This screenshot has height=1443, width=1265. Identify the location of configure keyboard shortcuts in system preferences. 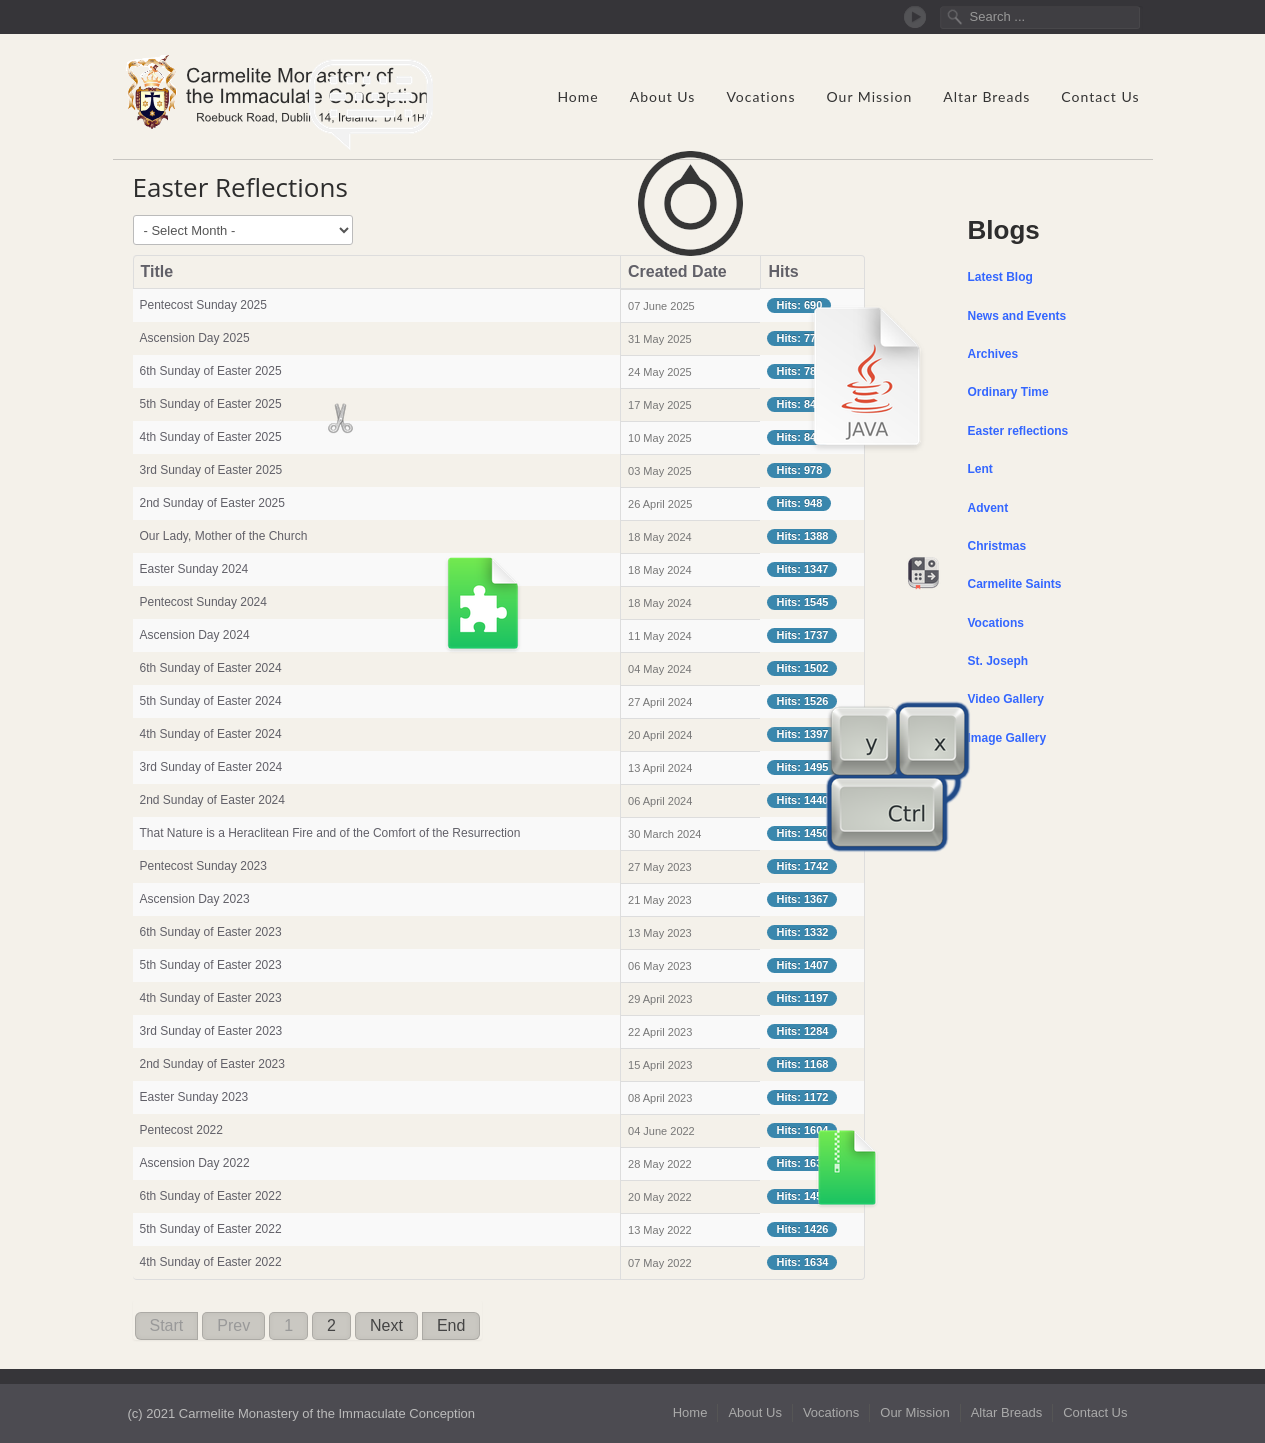
(898, 780).